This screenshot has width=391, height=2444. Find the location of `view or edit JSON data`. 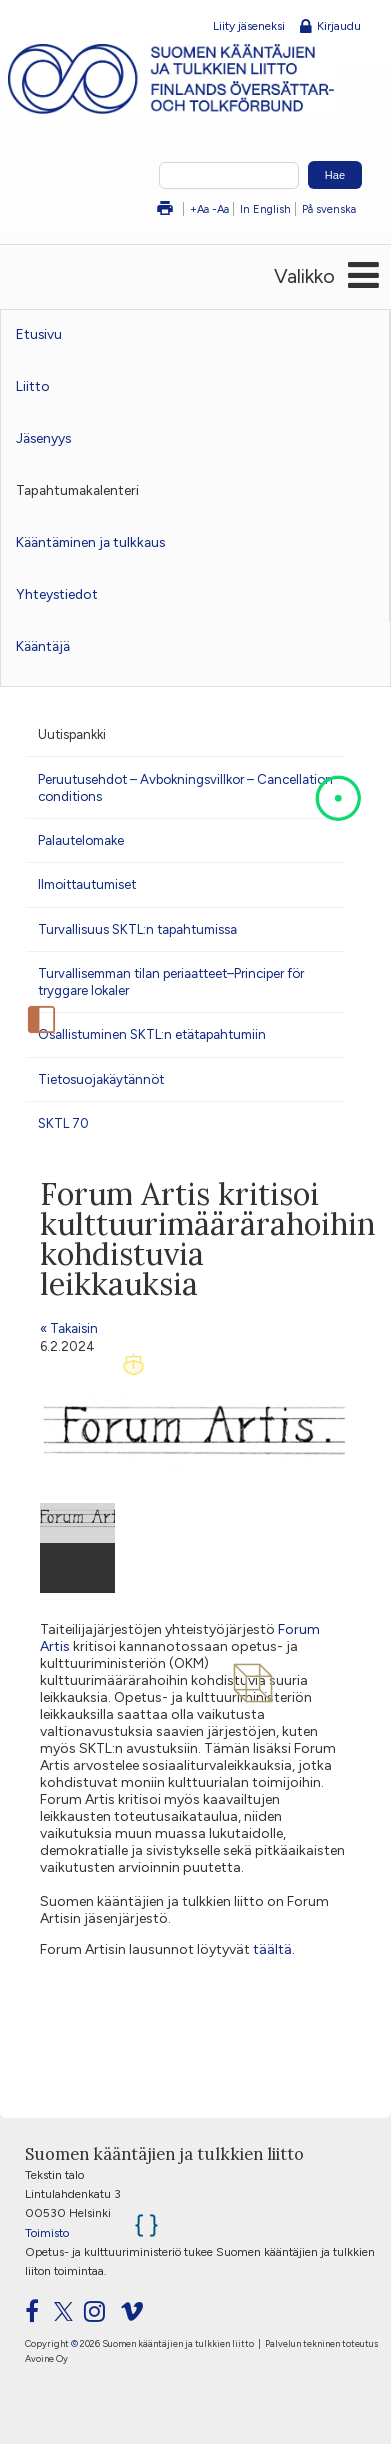

view or edit JSON data is located at coordinates (146, 2225).